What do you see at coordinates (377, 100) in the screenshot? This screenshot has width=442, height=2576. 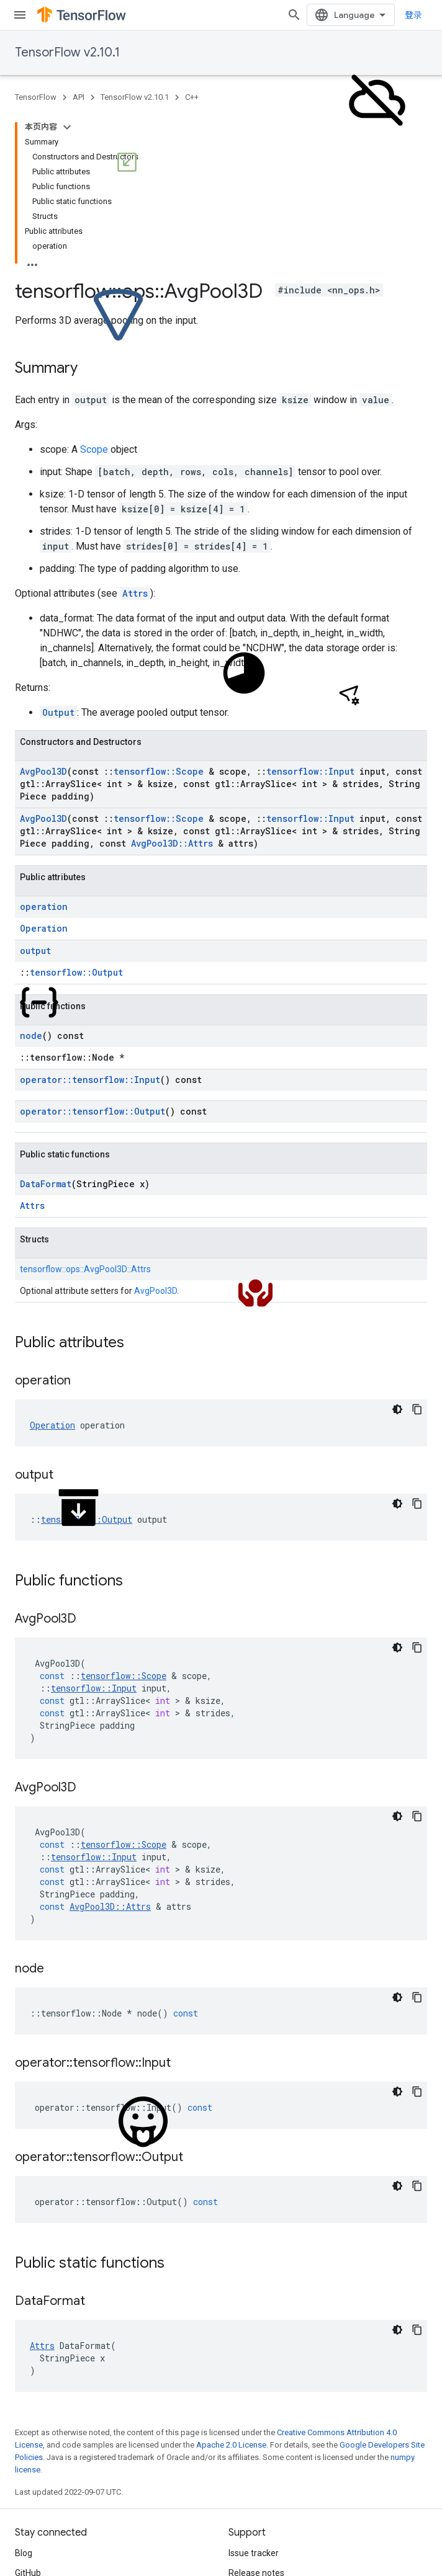 I see `cloud sync or storage is unavailable` at bounding box center [377, 100].